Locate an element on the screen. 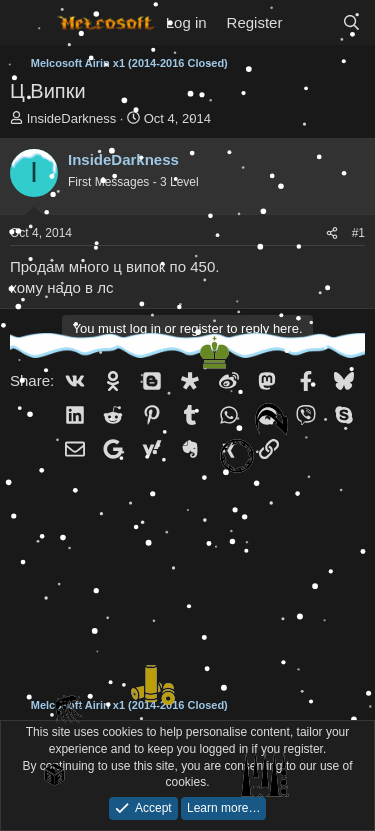  select chakram as your weapon is located at coordinates (237, 456).